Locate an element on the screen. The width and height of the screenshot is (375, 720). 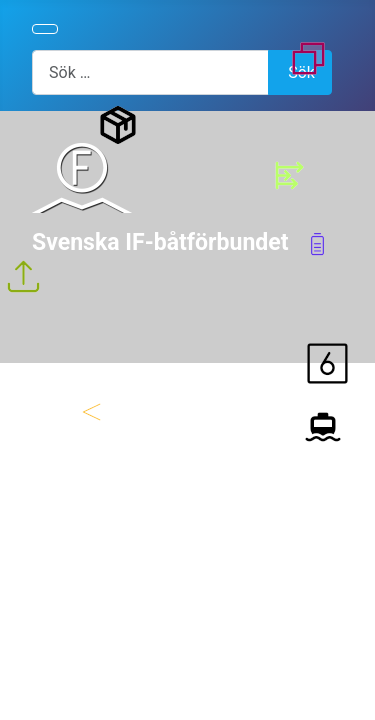
go back to the previous screen is located at coordinates (92, 412).